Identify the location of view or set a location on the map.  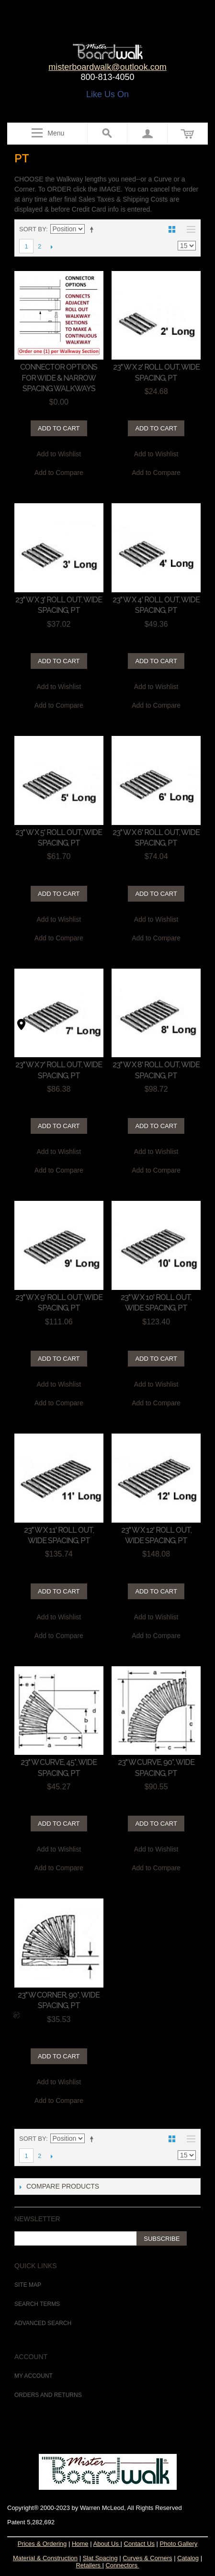
(21, 1024).